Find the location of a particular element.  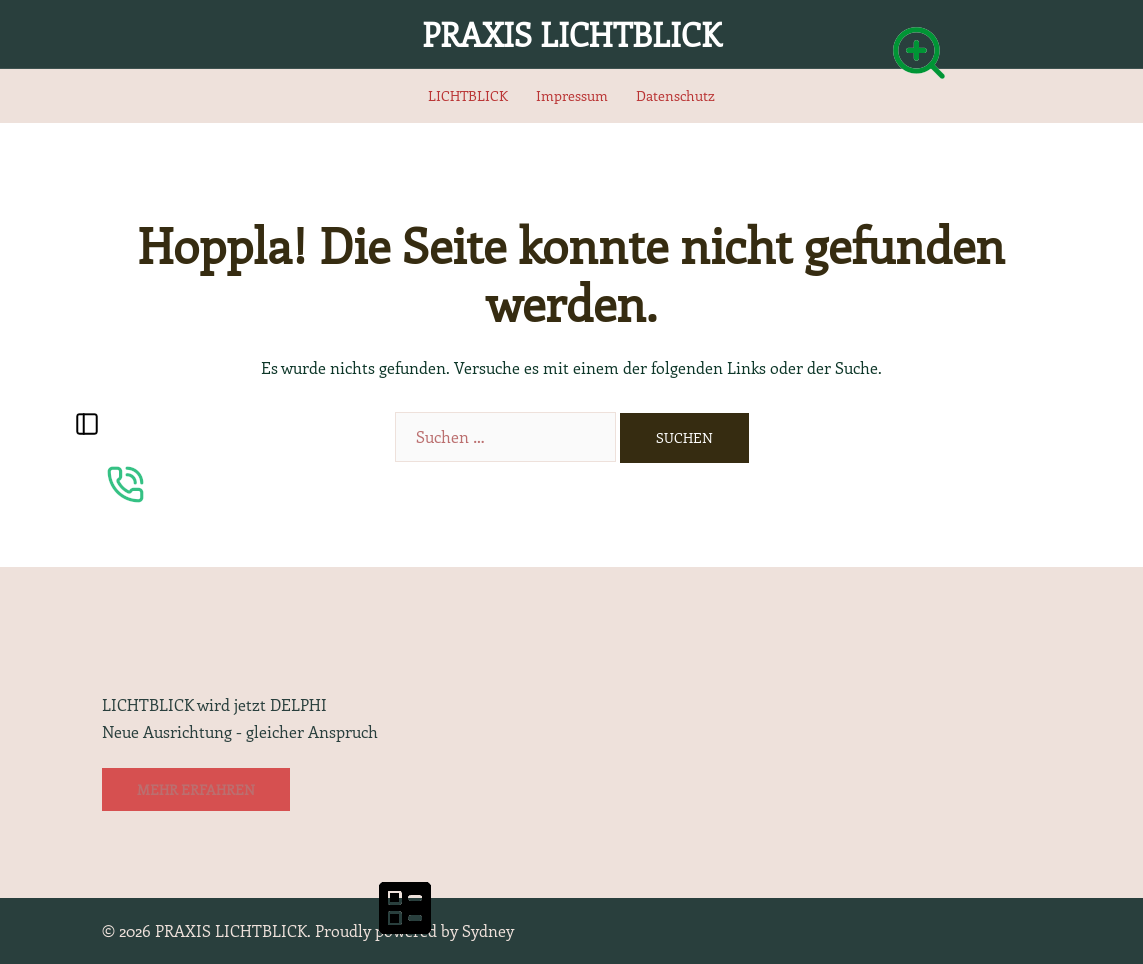

toggle the left sidebar panel is located at coordinates (87, 424).